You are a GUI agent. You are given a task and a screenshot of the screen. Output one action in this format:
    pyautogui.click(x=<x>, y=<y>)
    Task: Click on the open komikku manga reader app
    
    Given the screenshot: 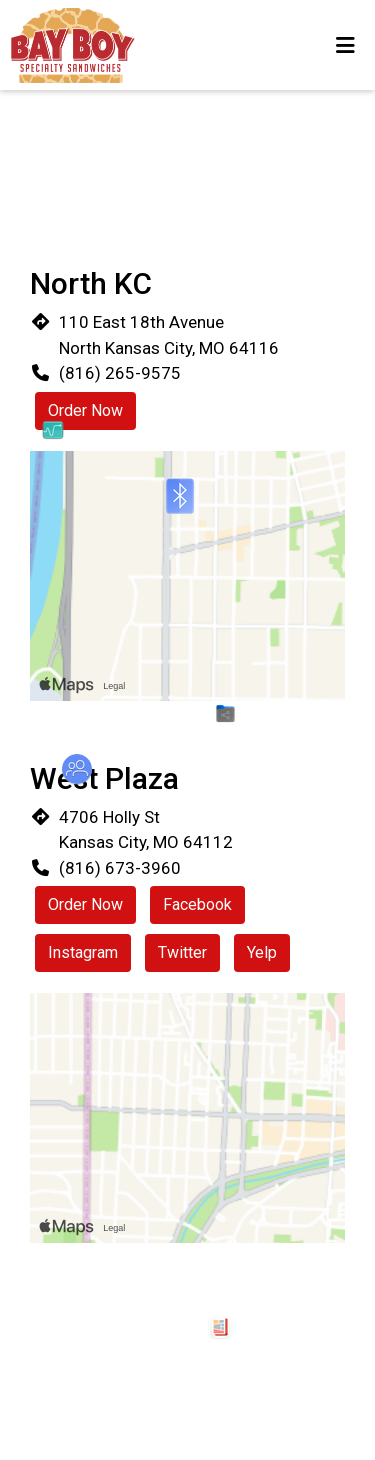 What is the action you would take?
    pyautogui.click(x=220, y=1327)
    